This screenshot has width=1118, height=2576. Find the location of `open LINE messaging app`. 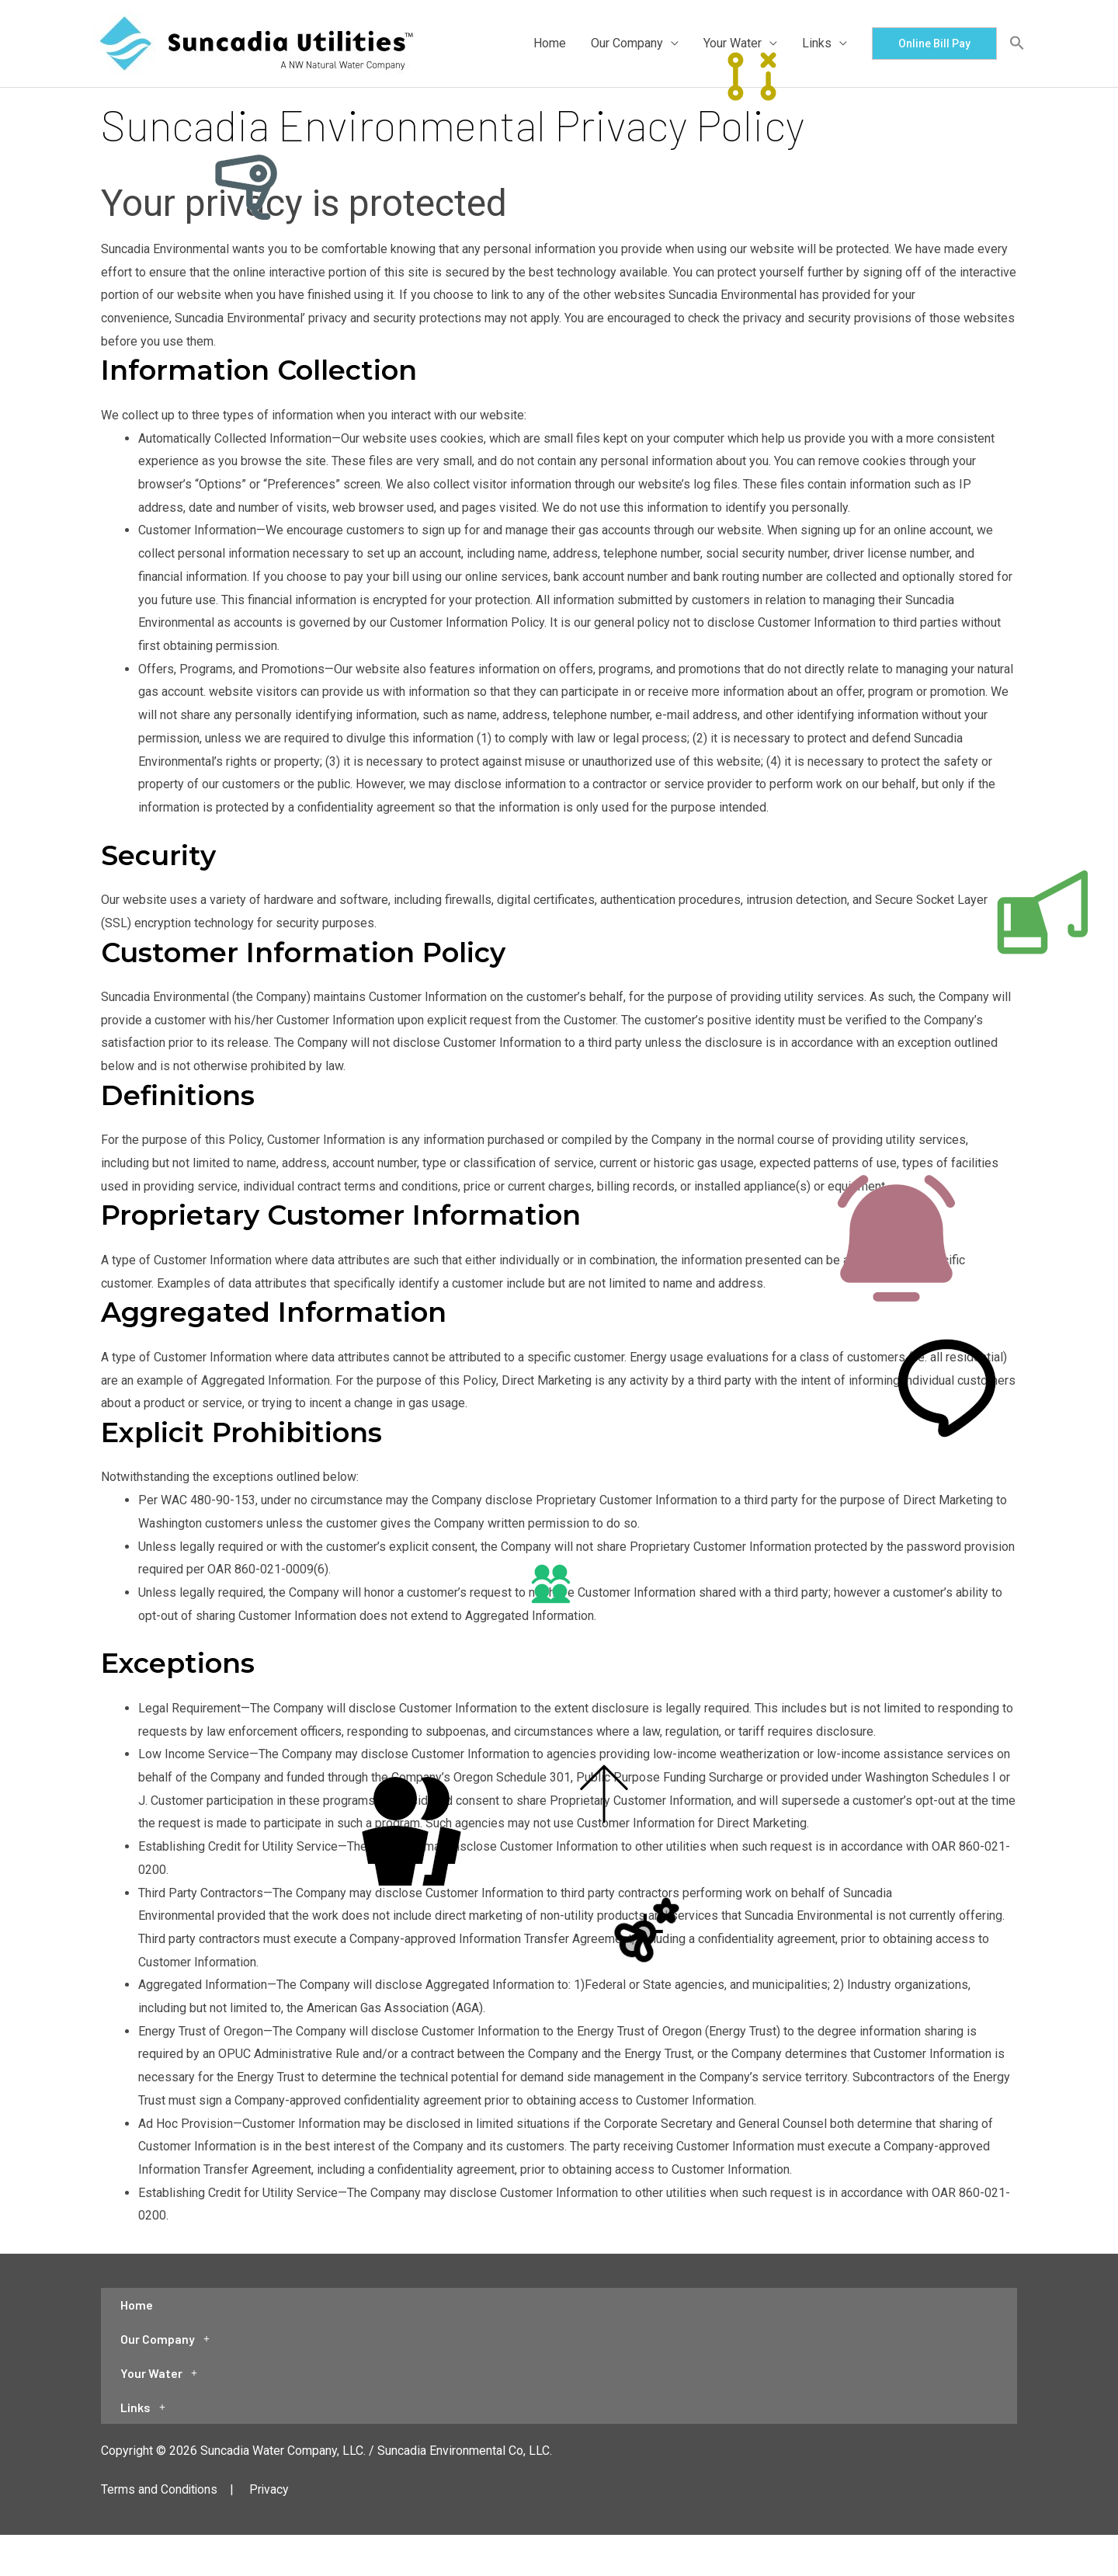

open LINE messaging app is located at coordinates (946, 1388).